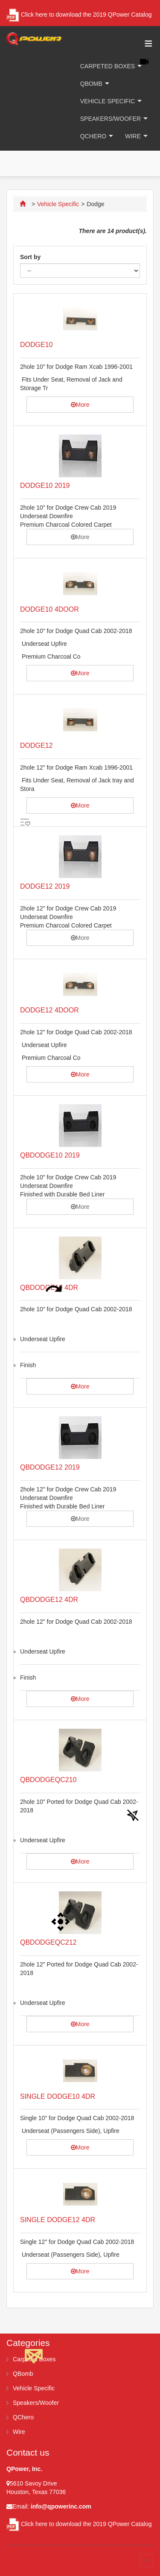 This screenshot has height=2576, width=160. I want to click on pan or move camera view in all directions, so click(61, 1922).